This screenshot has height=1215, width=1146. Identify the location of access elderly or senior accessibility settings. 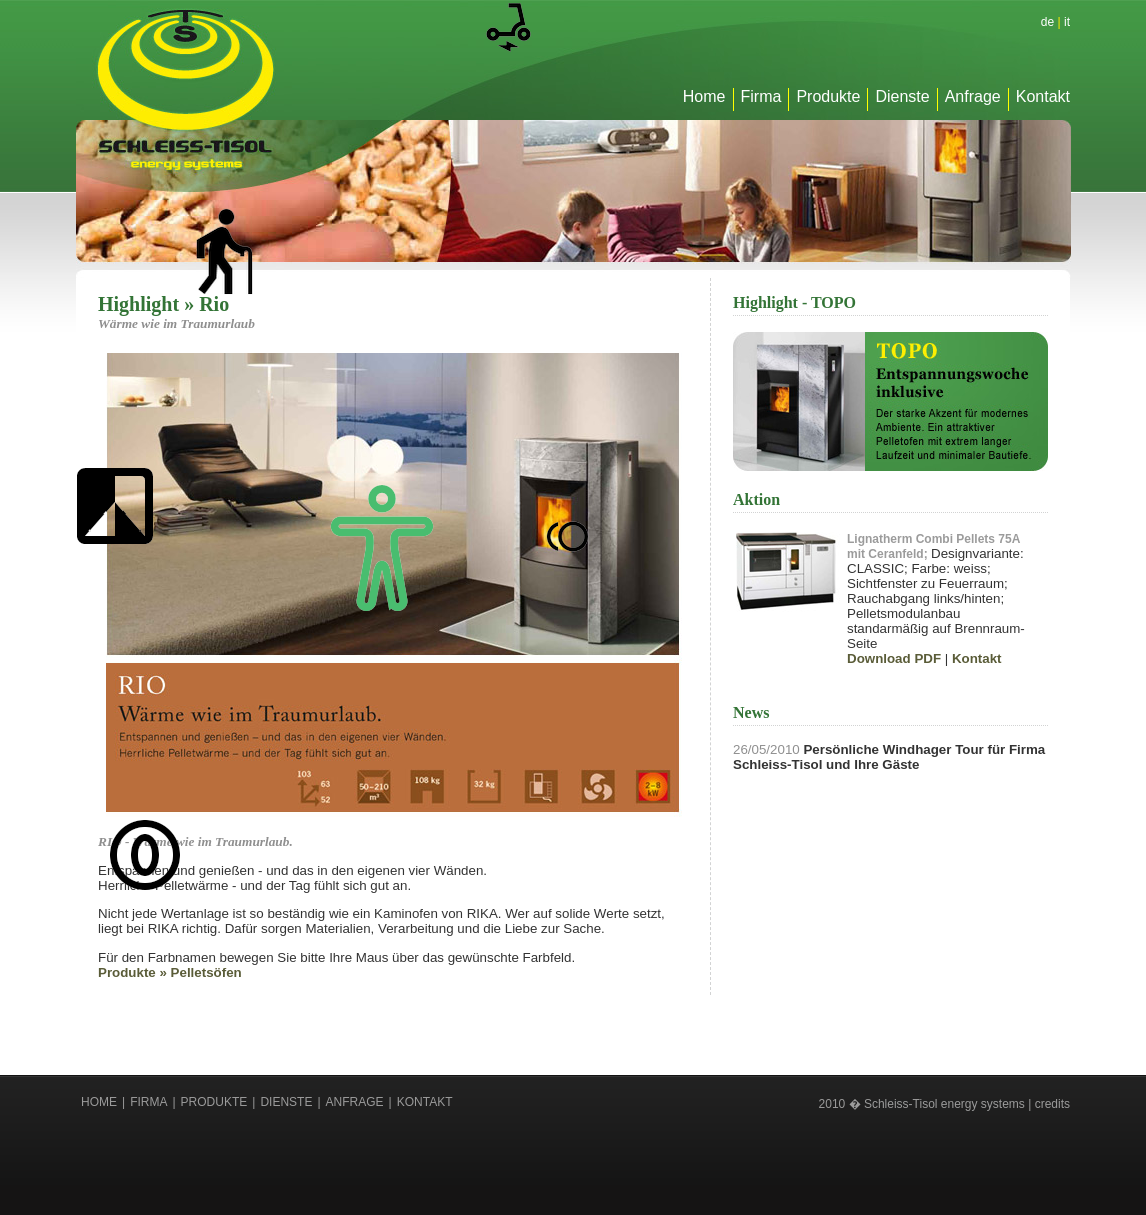
(220, 250).